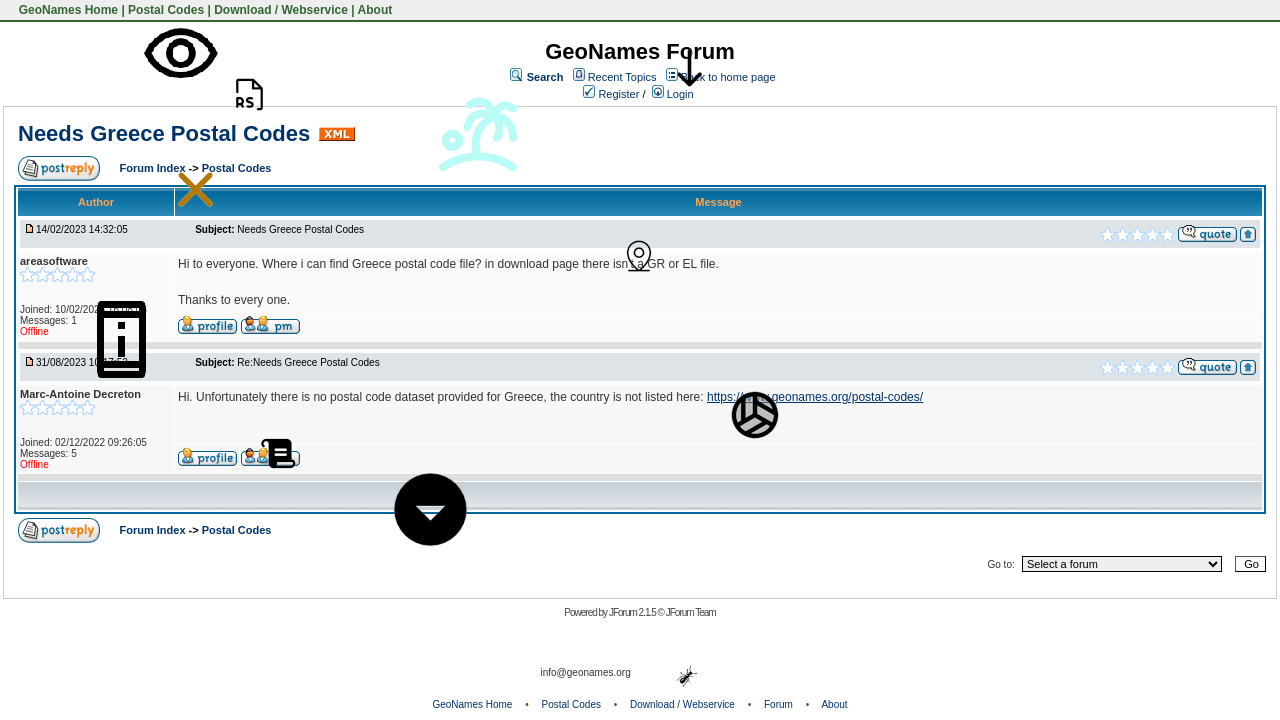  What do you see at coordinates (195, 189) in the screenshot?
I see `close or dismiss a dialog` at bounding box center [195, 189].